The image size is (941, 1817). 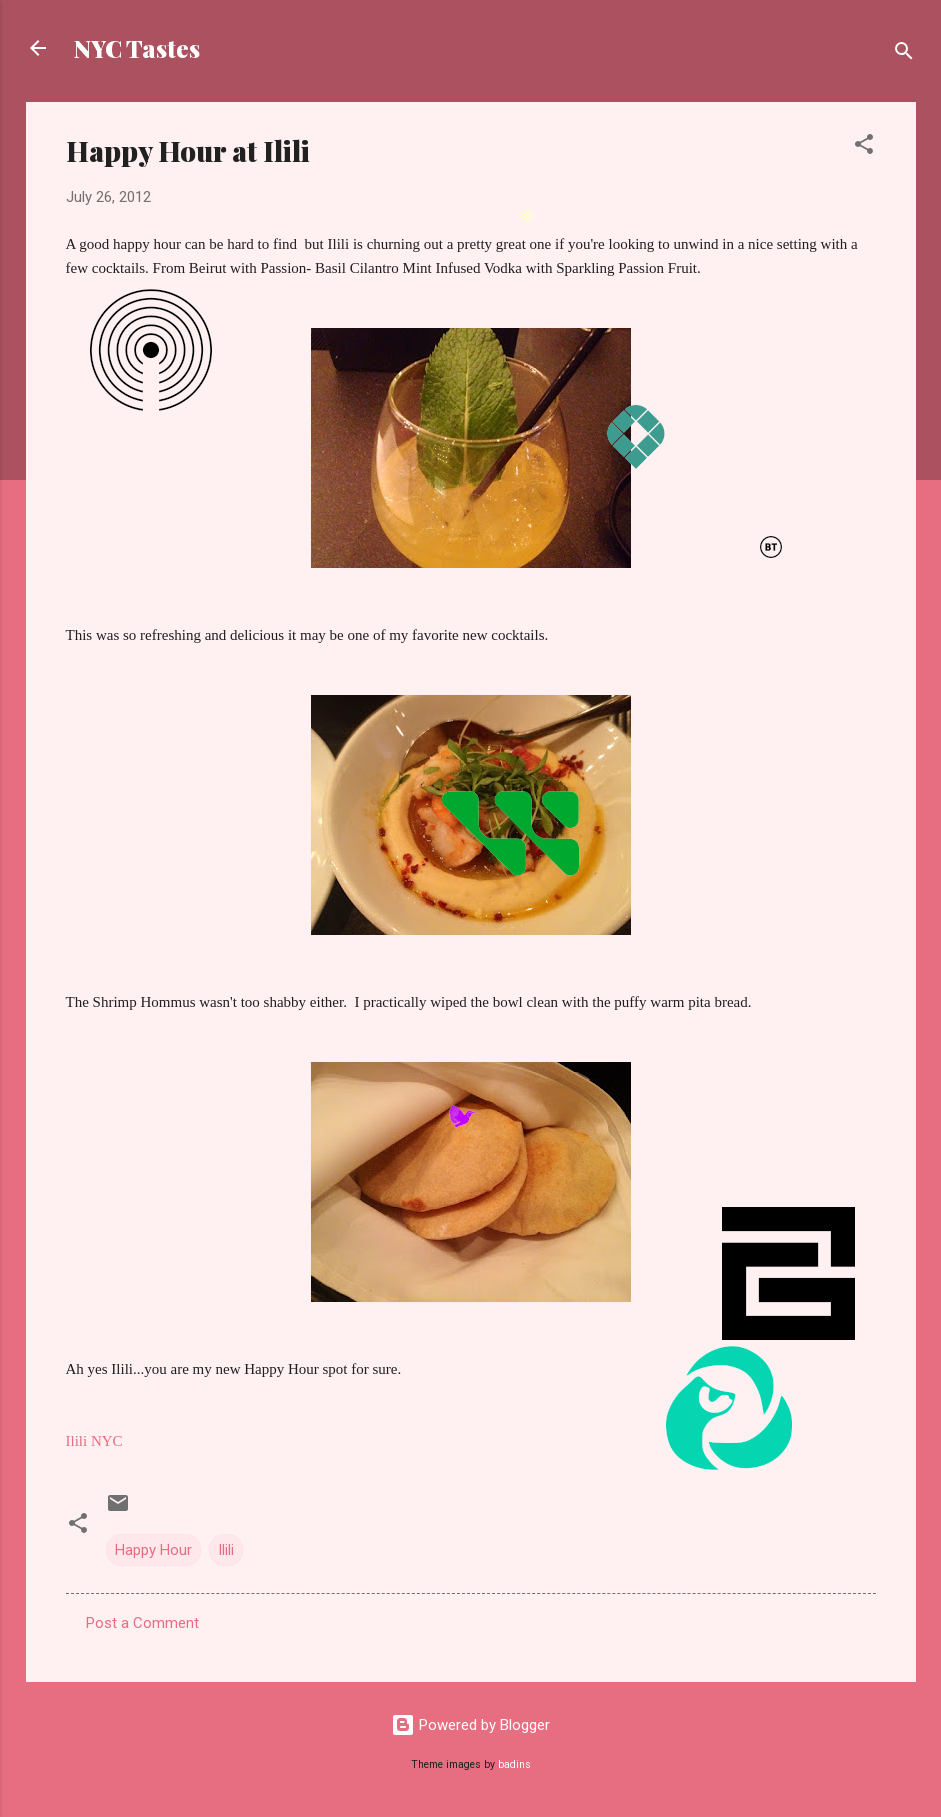 I want to click on FerretDB brand logo, so click(x=729, y=1408).